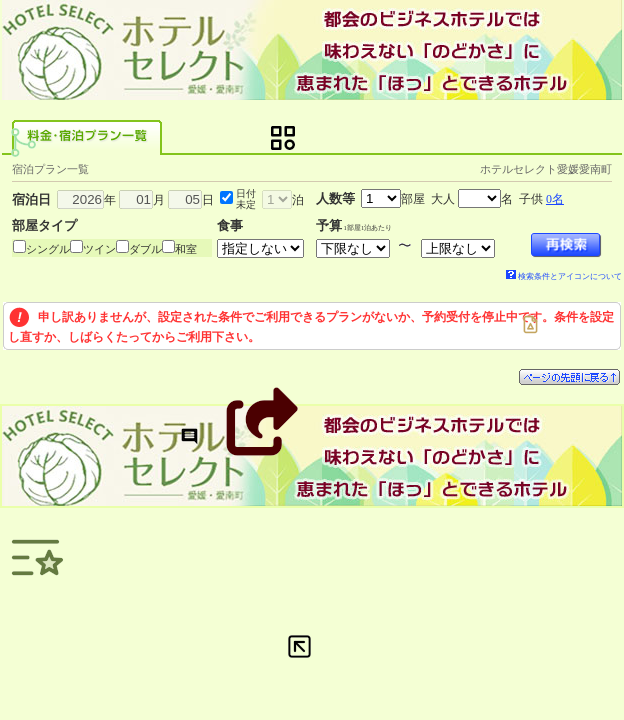  What do you see at coordinates (260, 421) in the screenshot?
I see `share content to another app or platform` at bounding box center [260, 421].